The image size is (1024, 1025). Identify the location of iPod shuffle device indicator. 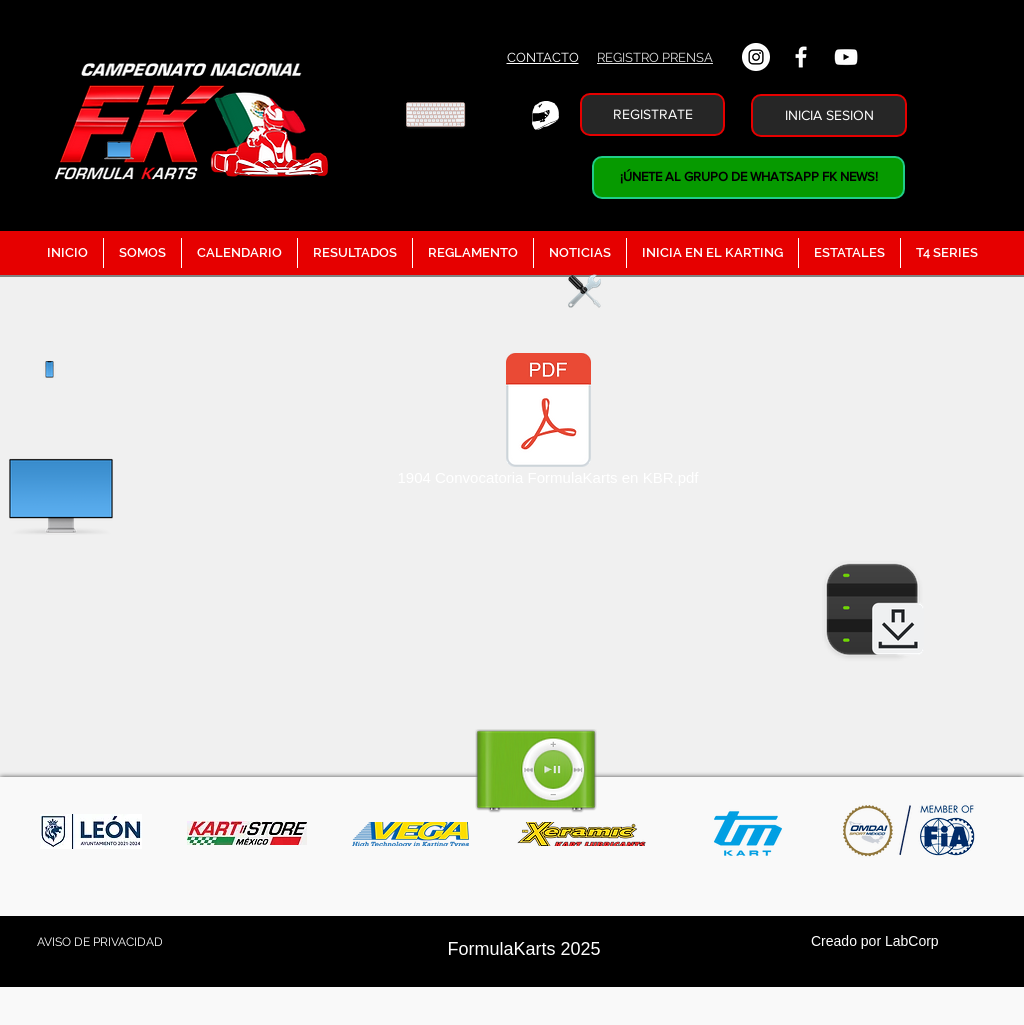
(536, 748).